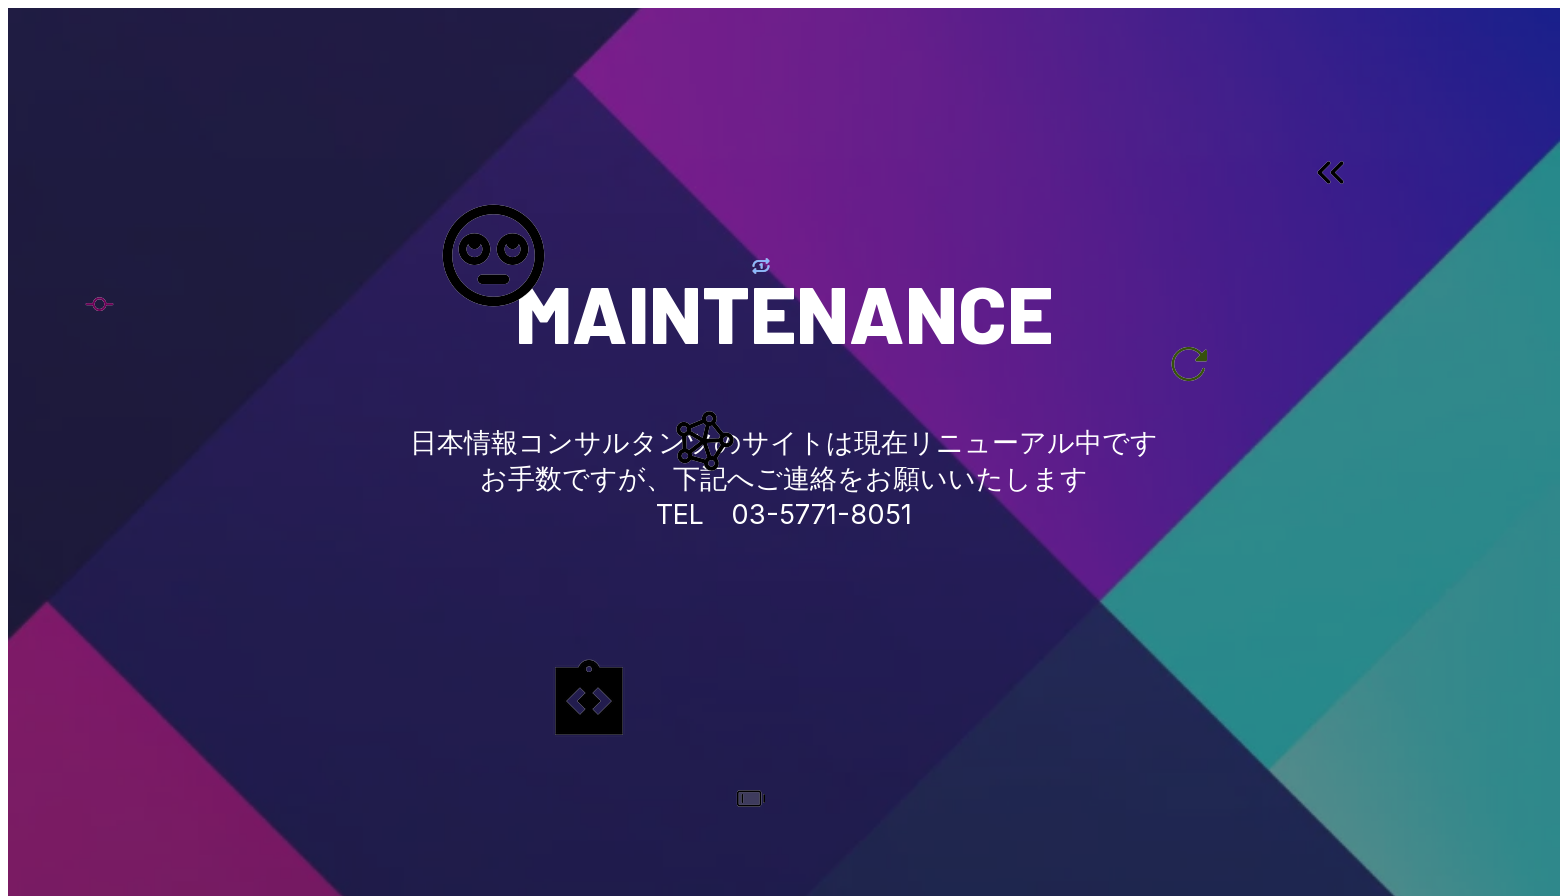 The width and height of the screenshot is (1568, 896). Describe the element at coordinates (1330, 172) in the screenshot. I see `go back to the beginning or first page` at that location.